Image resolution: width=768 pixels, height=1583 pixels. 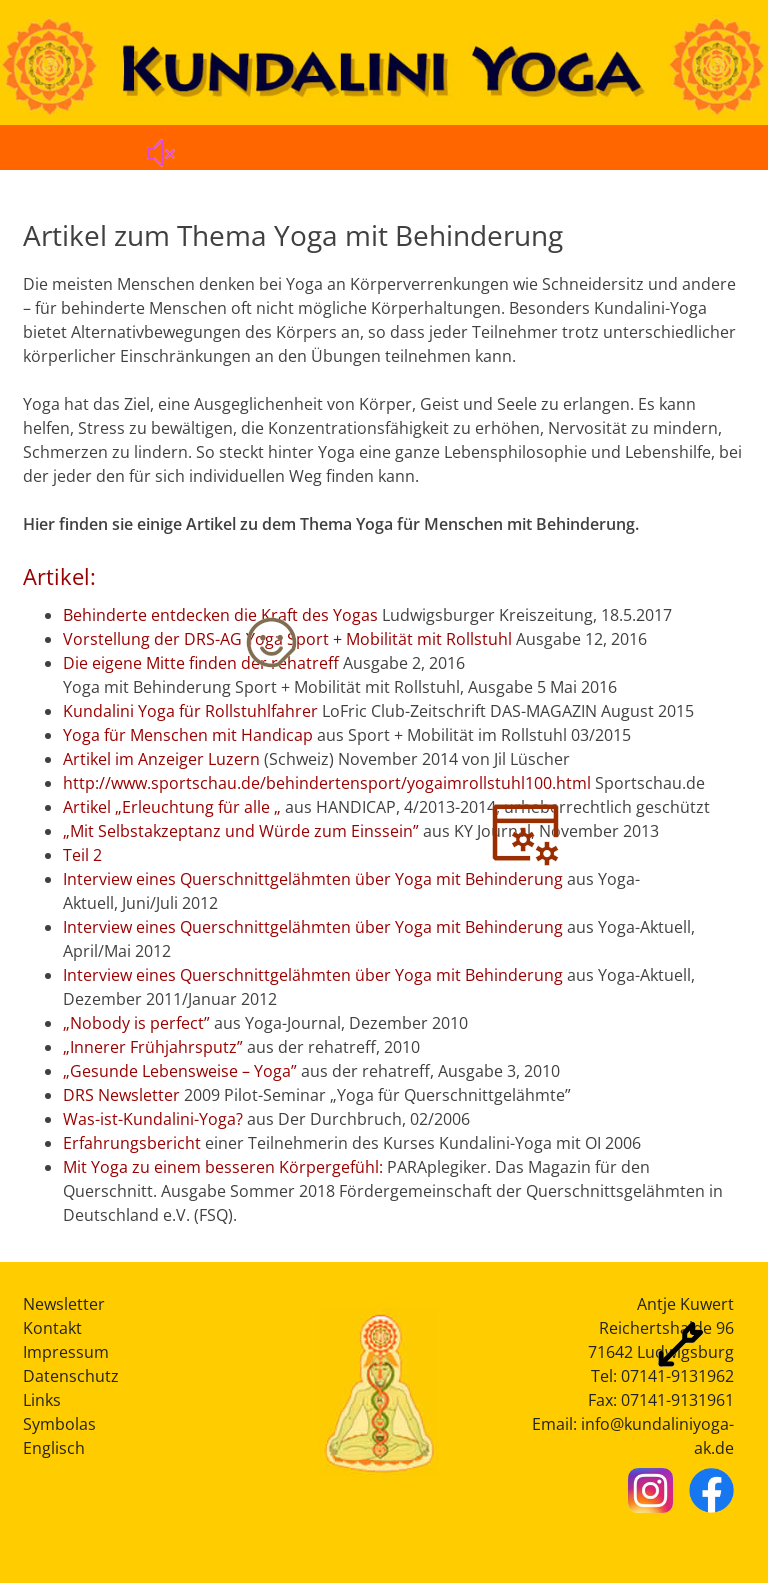 I want to click on indicates archery or target shooting activity, so click(x=679, y=1345).